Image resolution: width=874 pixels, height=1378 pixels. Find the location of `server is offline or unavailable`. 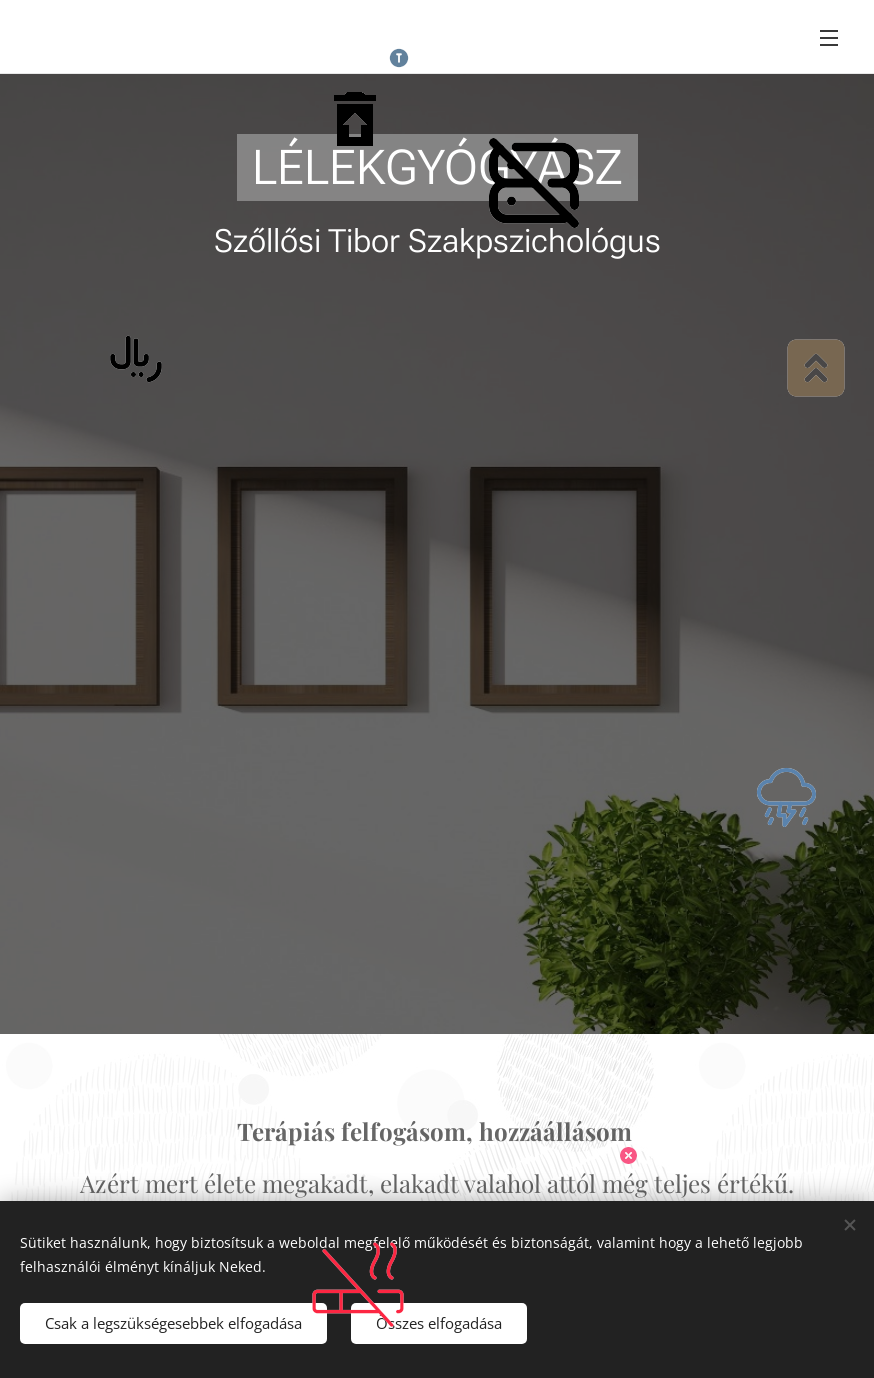

server is offline or unavailable is located at coordinates (534, 183).